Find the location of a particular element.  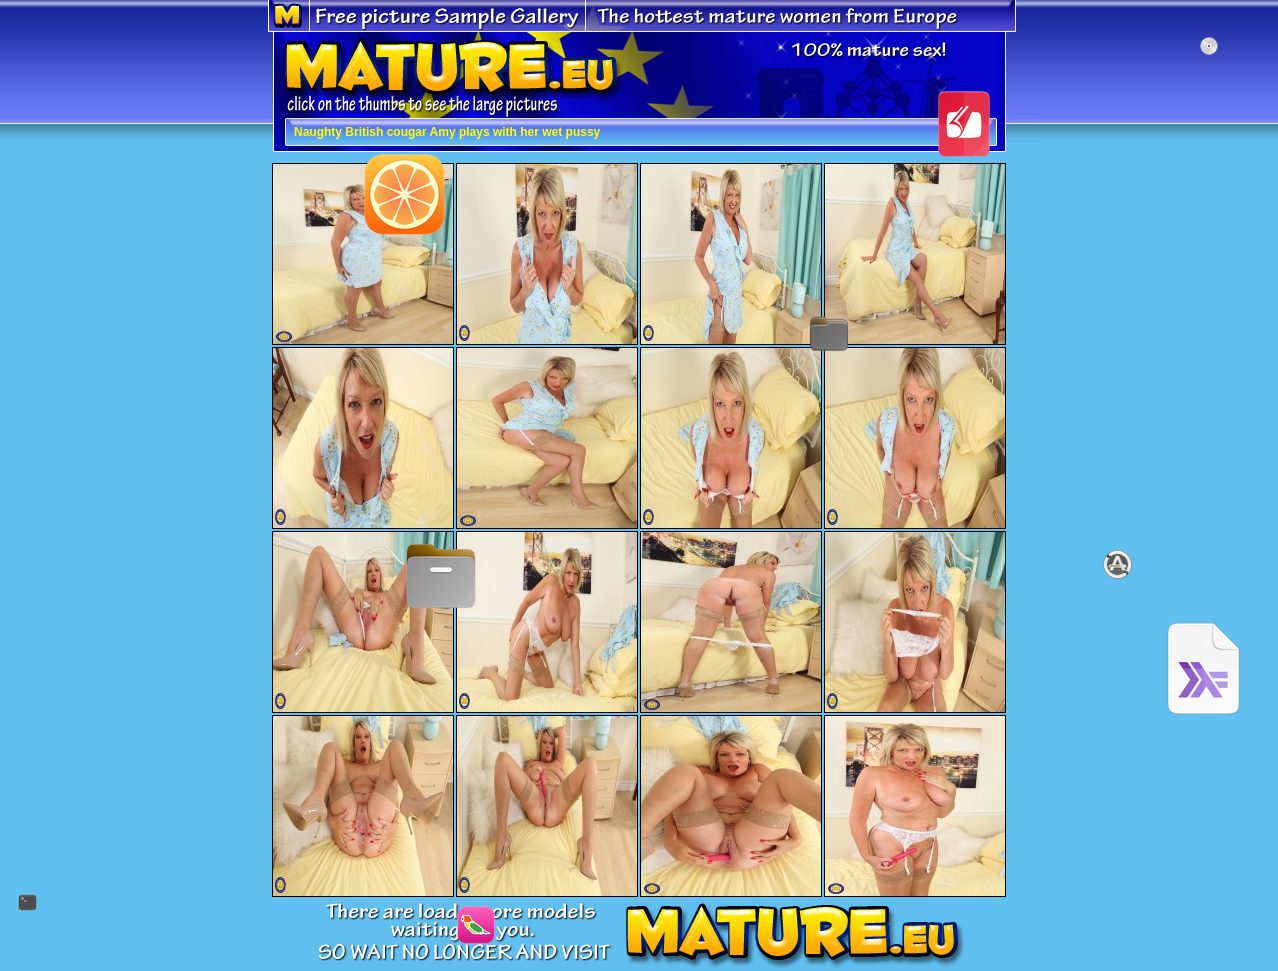

access DVD-RW drive or disc is located at coordinates (1209, 46).